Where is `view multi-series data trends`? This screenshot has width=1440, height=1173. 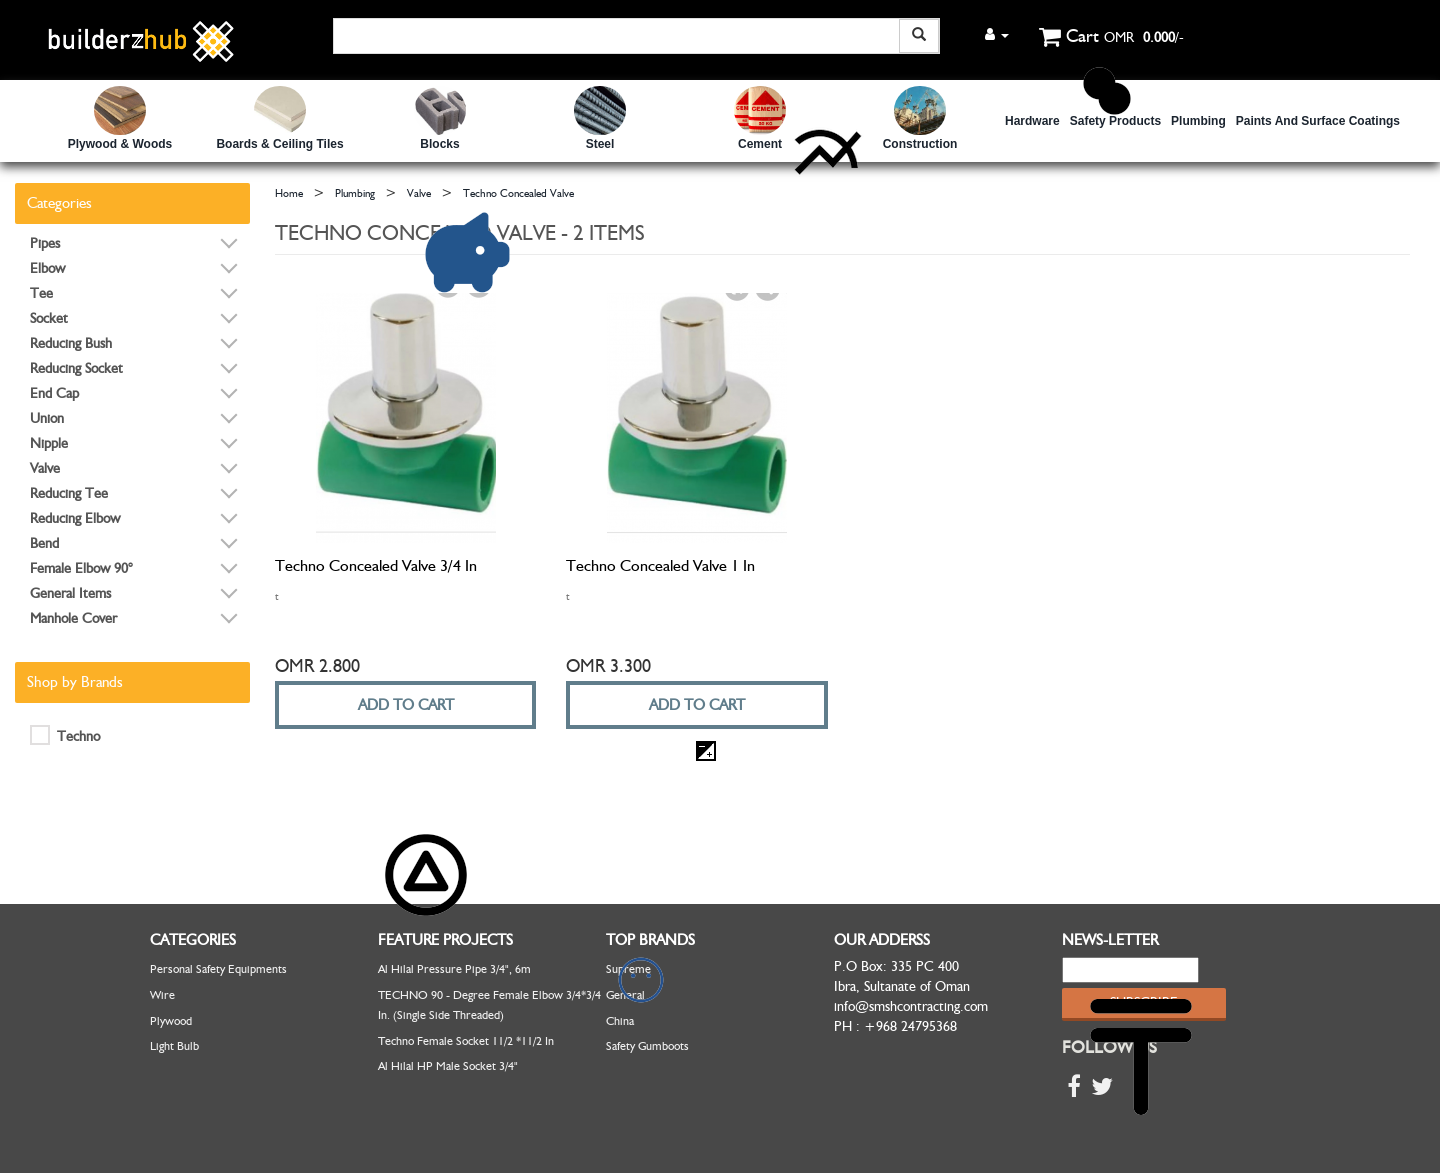
view multi-series data trends is located at coordinates (828, 153).